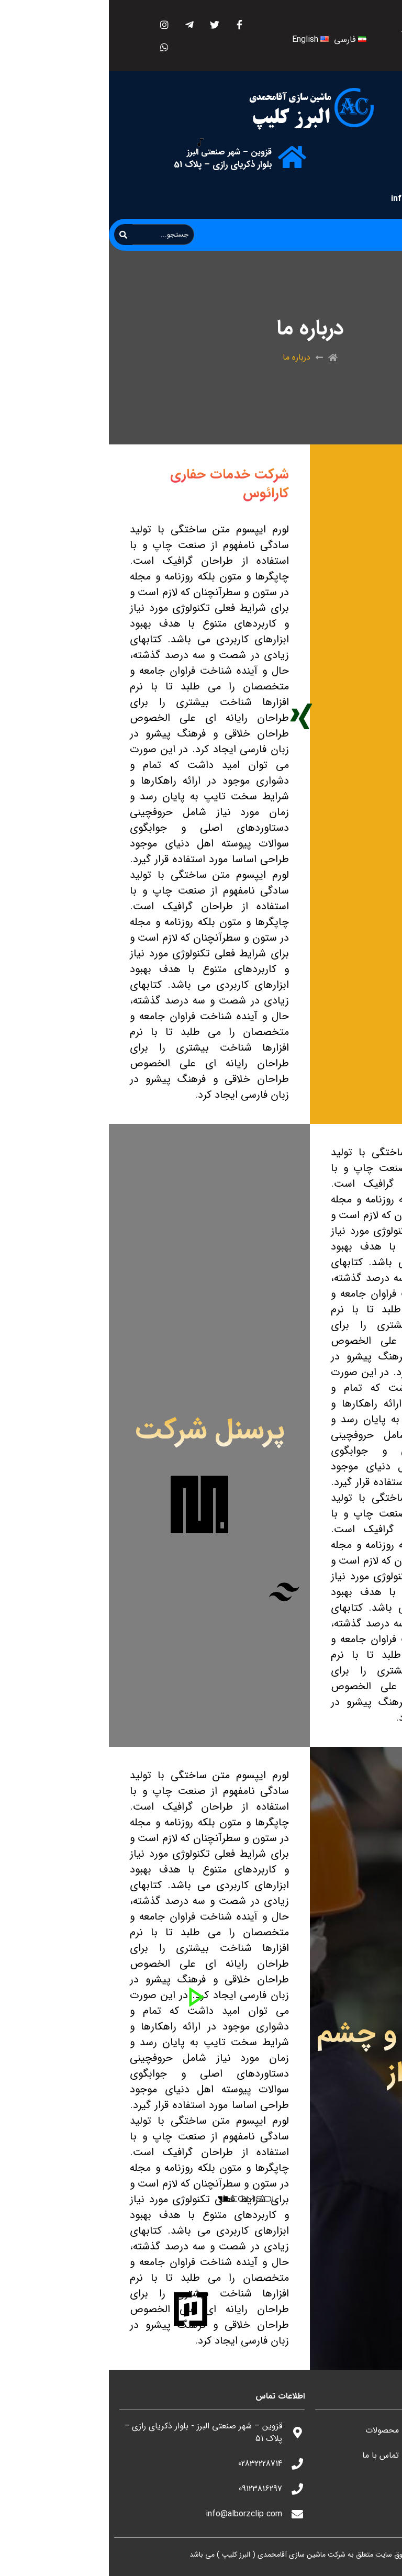 Image resolution: width=402 pixels, height=2576 pixels. Describe the element at coordinates (248, 2199) in the screenshot. I see `COMSOL multiphysics simulation software logo` at that location.